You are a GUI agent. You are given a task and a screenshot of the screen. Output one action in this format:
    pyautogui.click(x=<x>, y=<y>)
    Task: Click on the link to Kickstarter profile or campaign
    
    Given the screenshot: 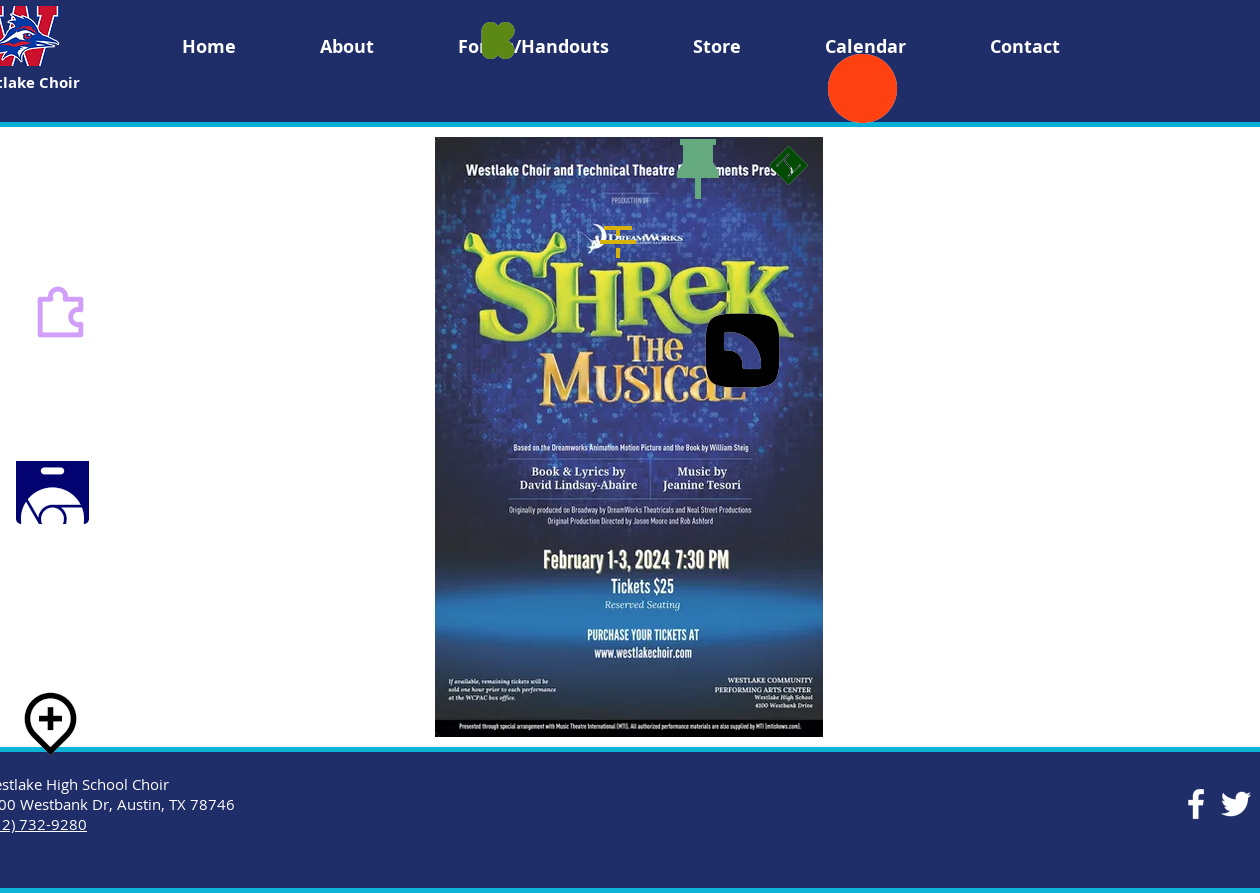 What is the action you would take?
    pyautogui.click(x=497, y=40)
    